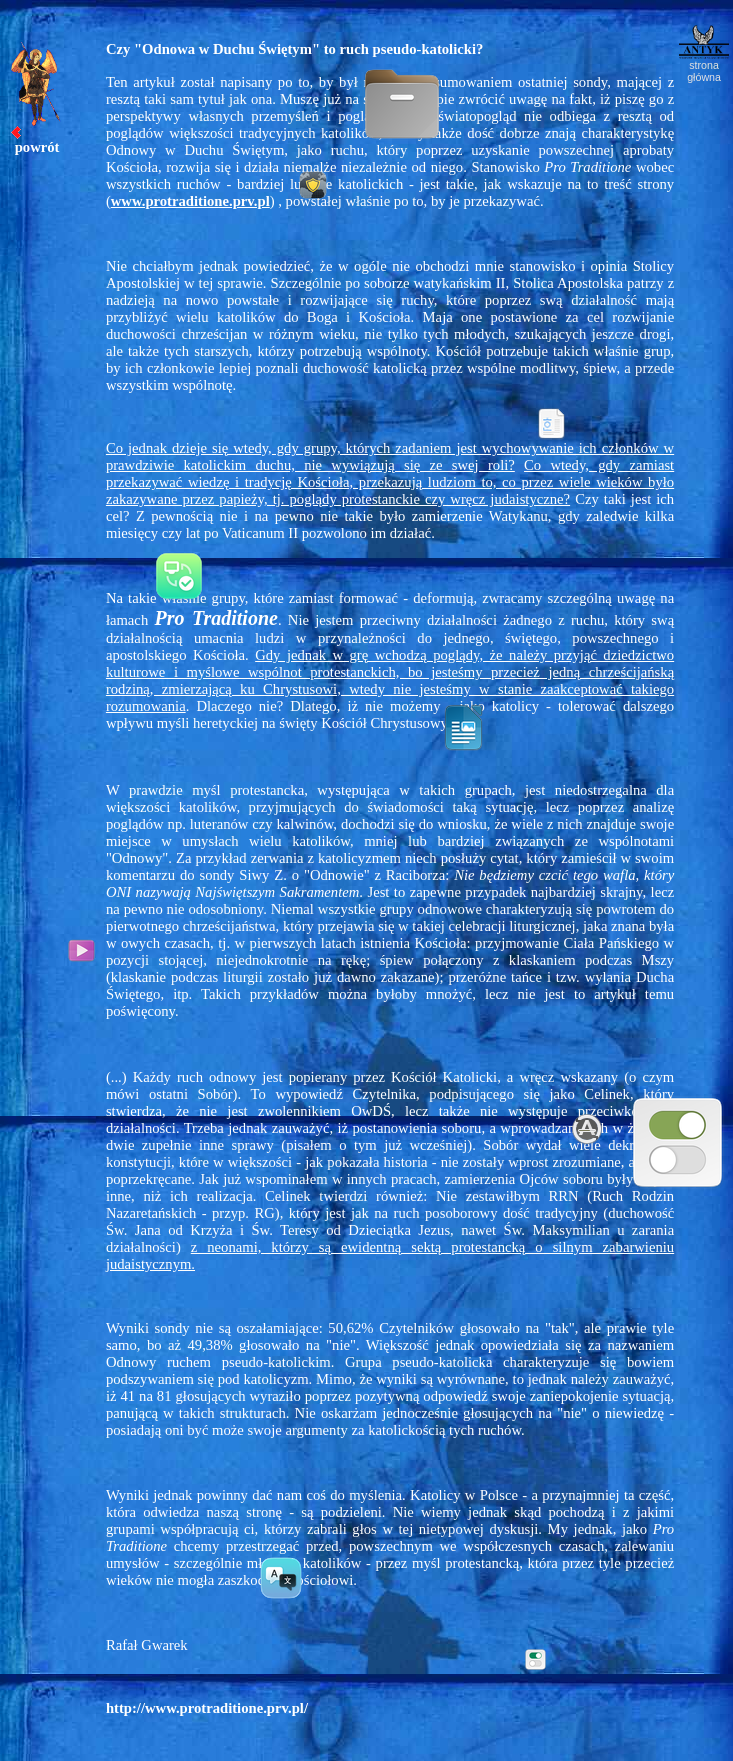  What do you see at coordinates (587, 1129) in the screenshot?
I see `check for available software updates` at bounding box center [587, 1129].